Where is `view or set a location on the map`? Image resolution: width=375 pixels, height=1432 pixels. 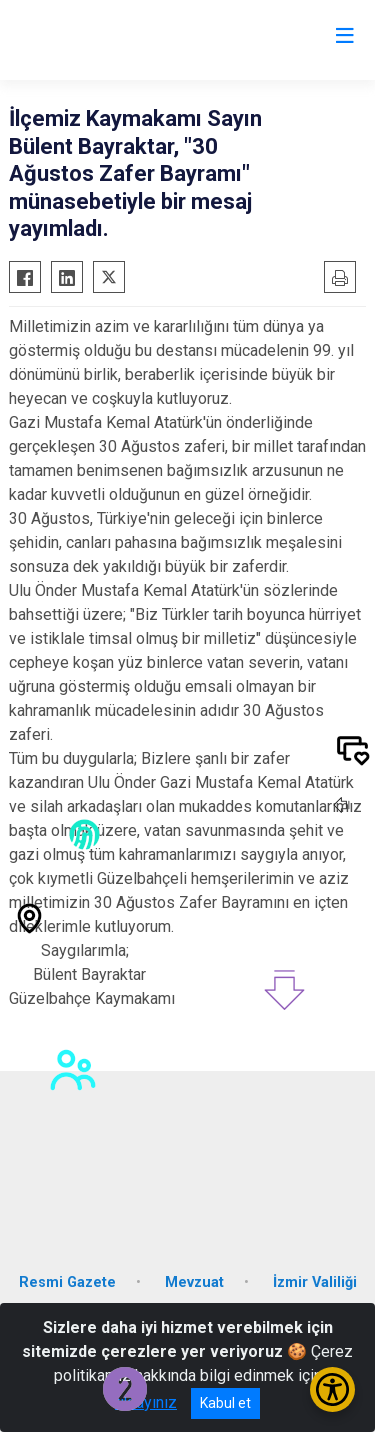 view or set a location on the map is located at coordinates (29, 918).